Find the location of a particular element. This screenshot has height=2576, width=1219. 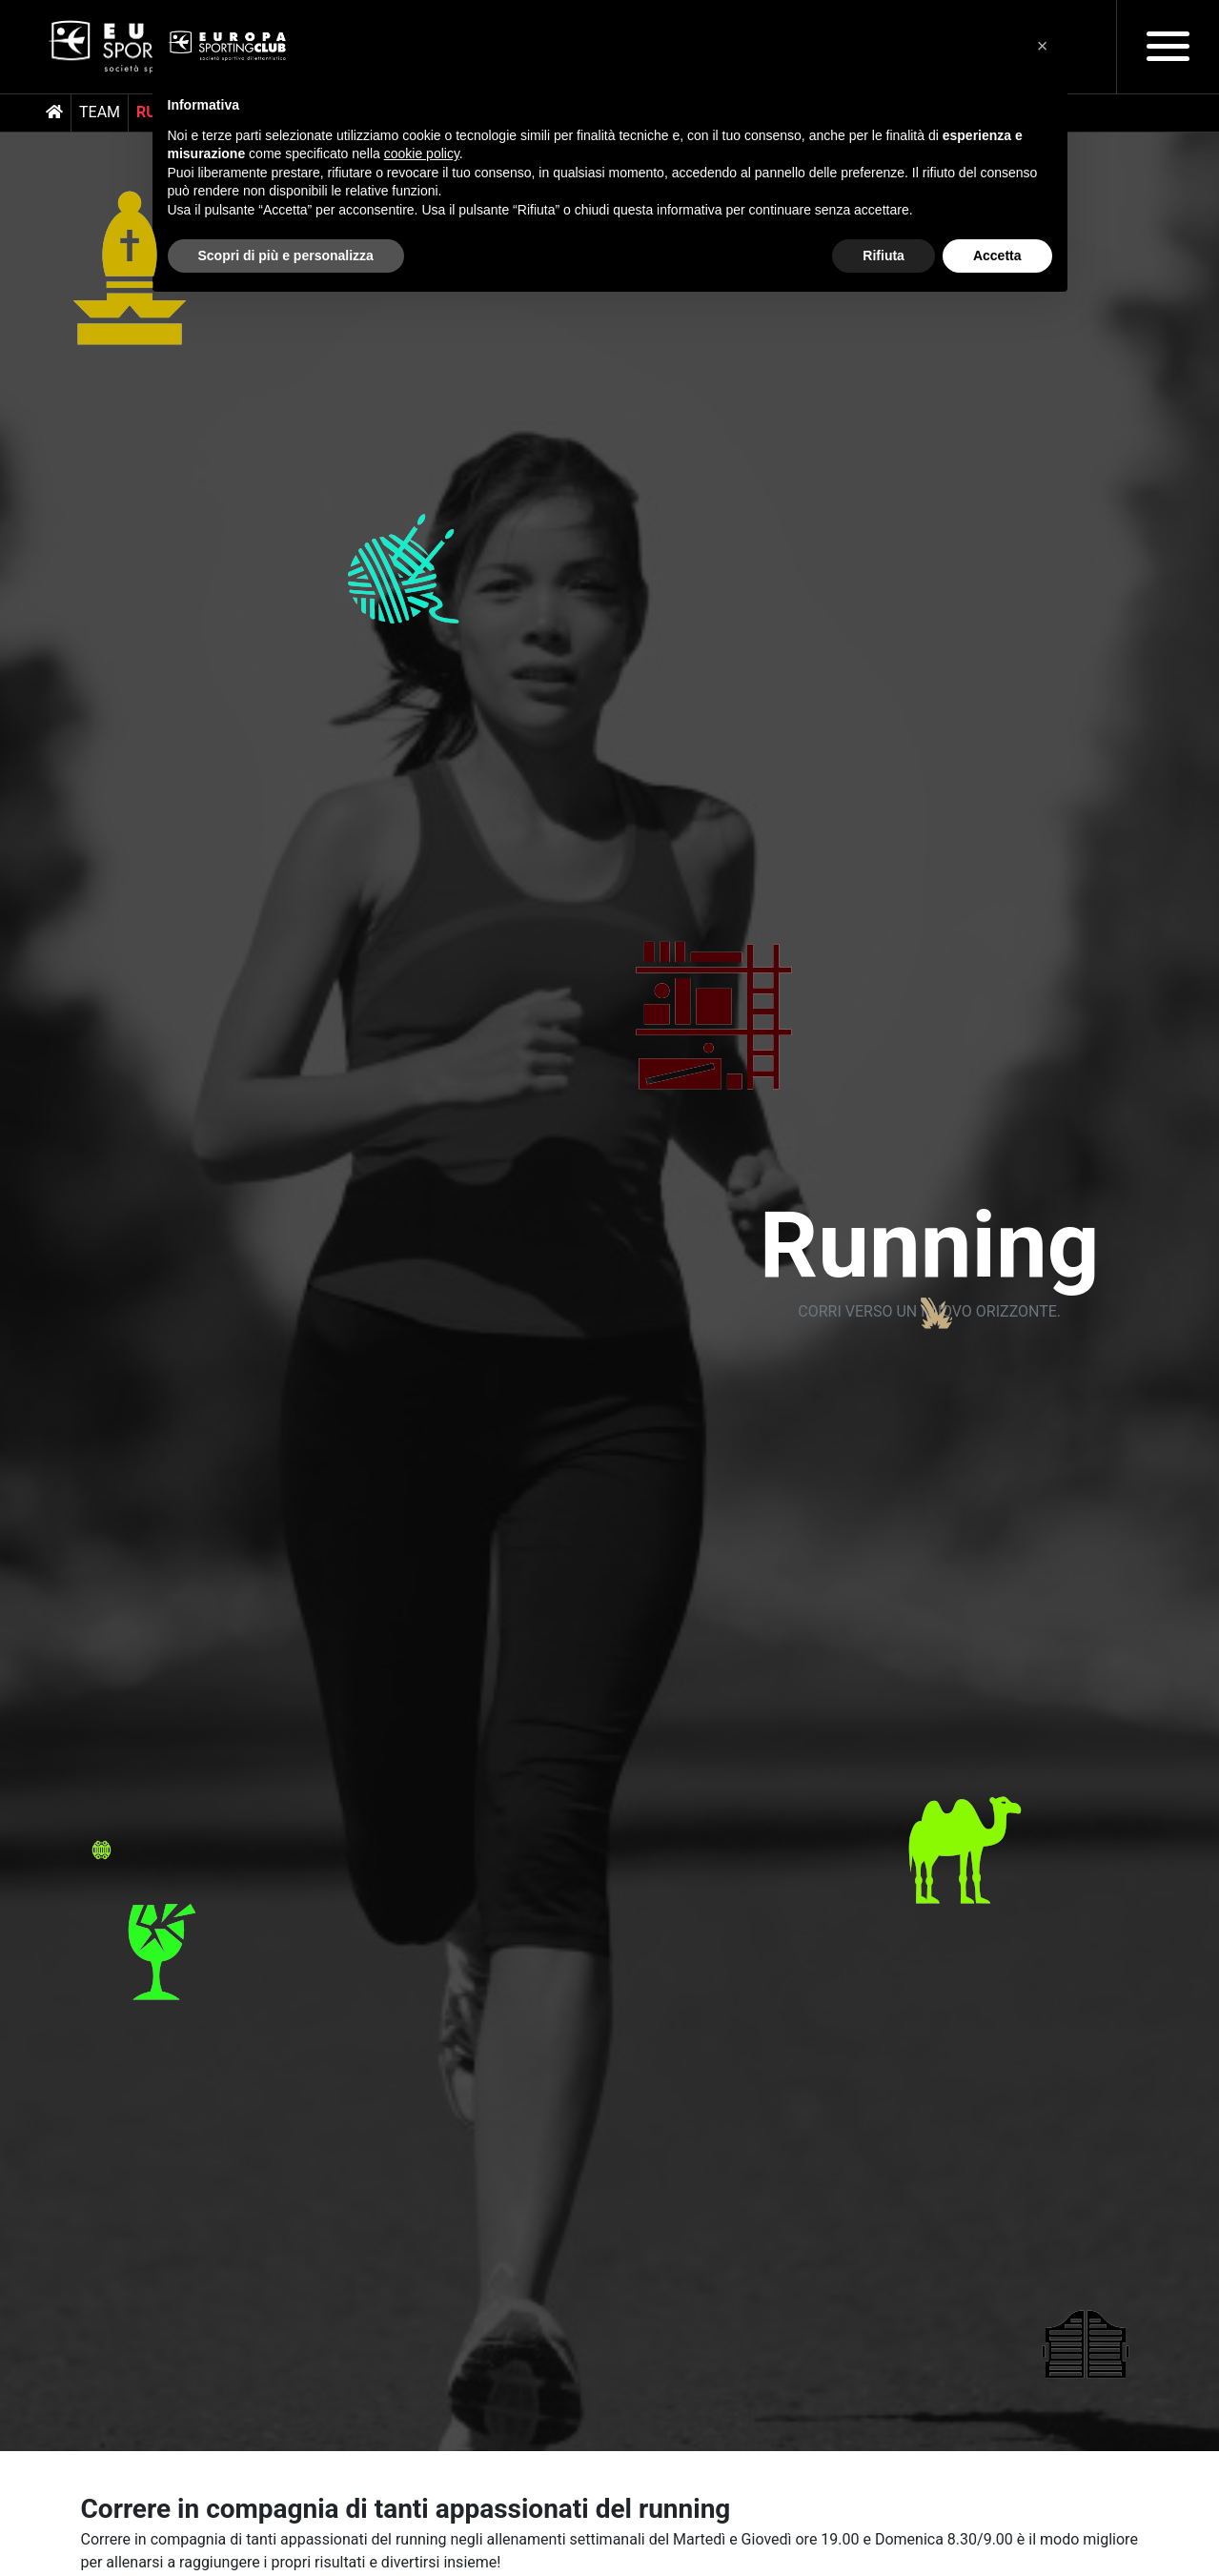

indicates fragile item or breakable content is located at coordinates (154, 1952).